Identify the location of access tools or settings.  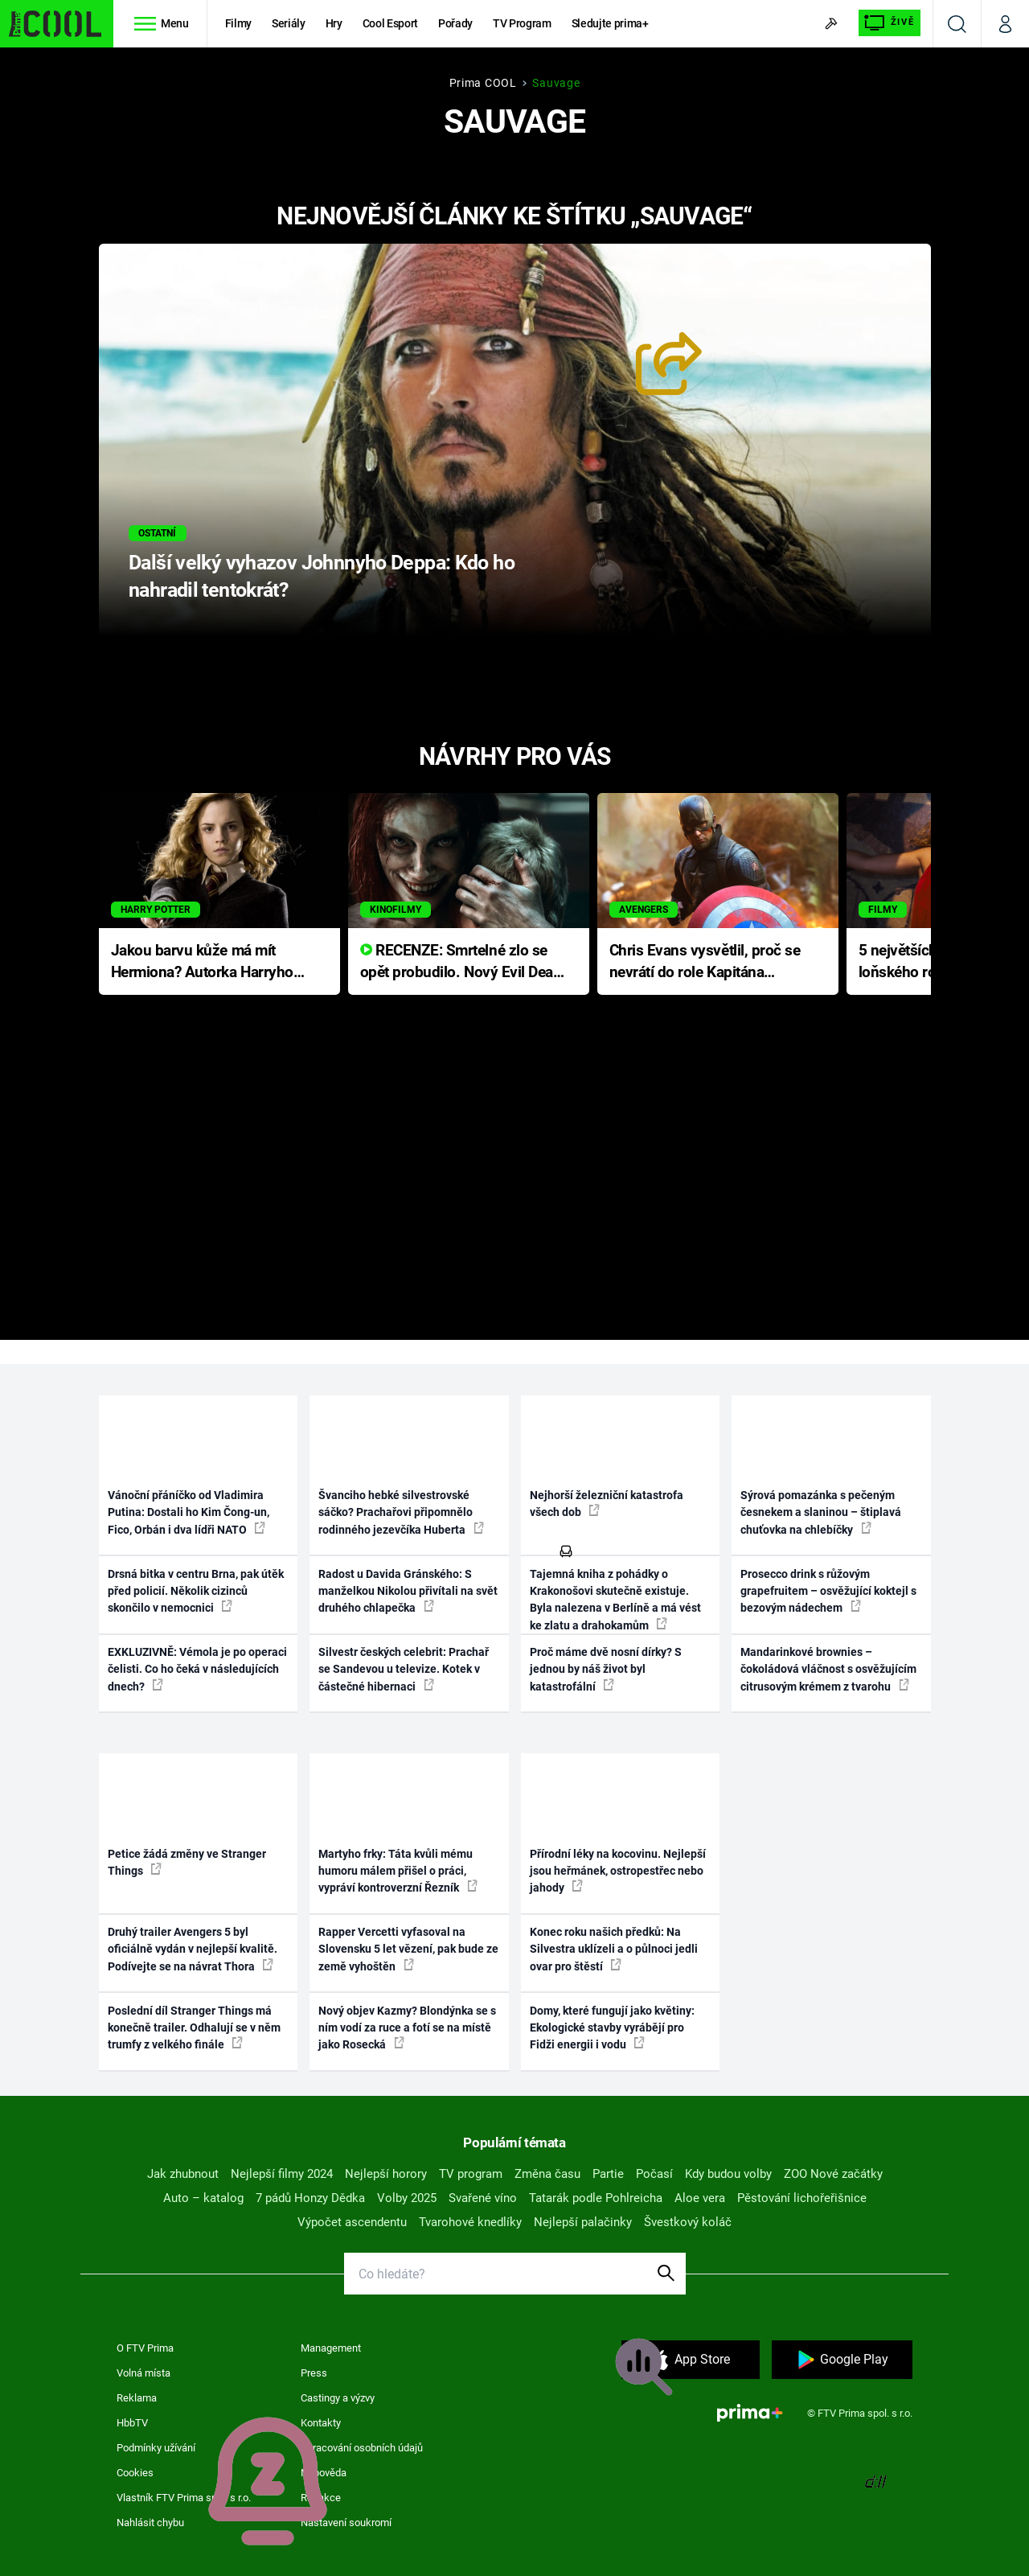
(831, 23).